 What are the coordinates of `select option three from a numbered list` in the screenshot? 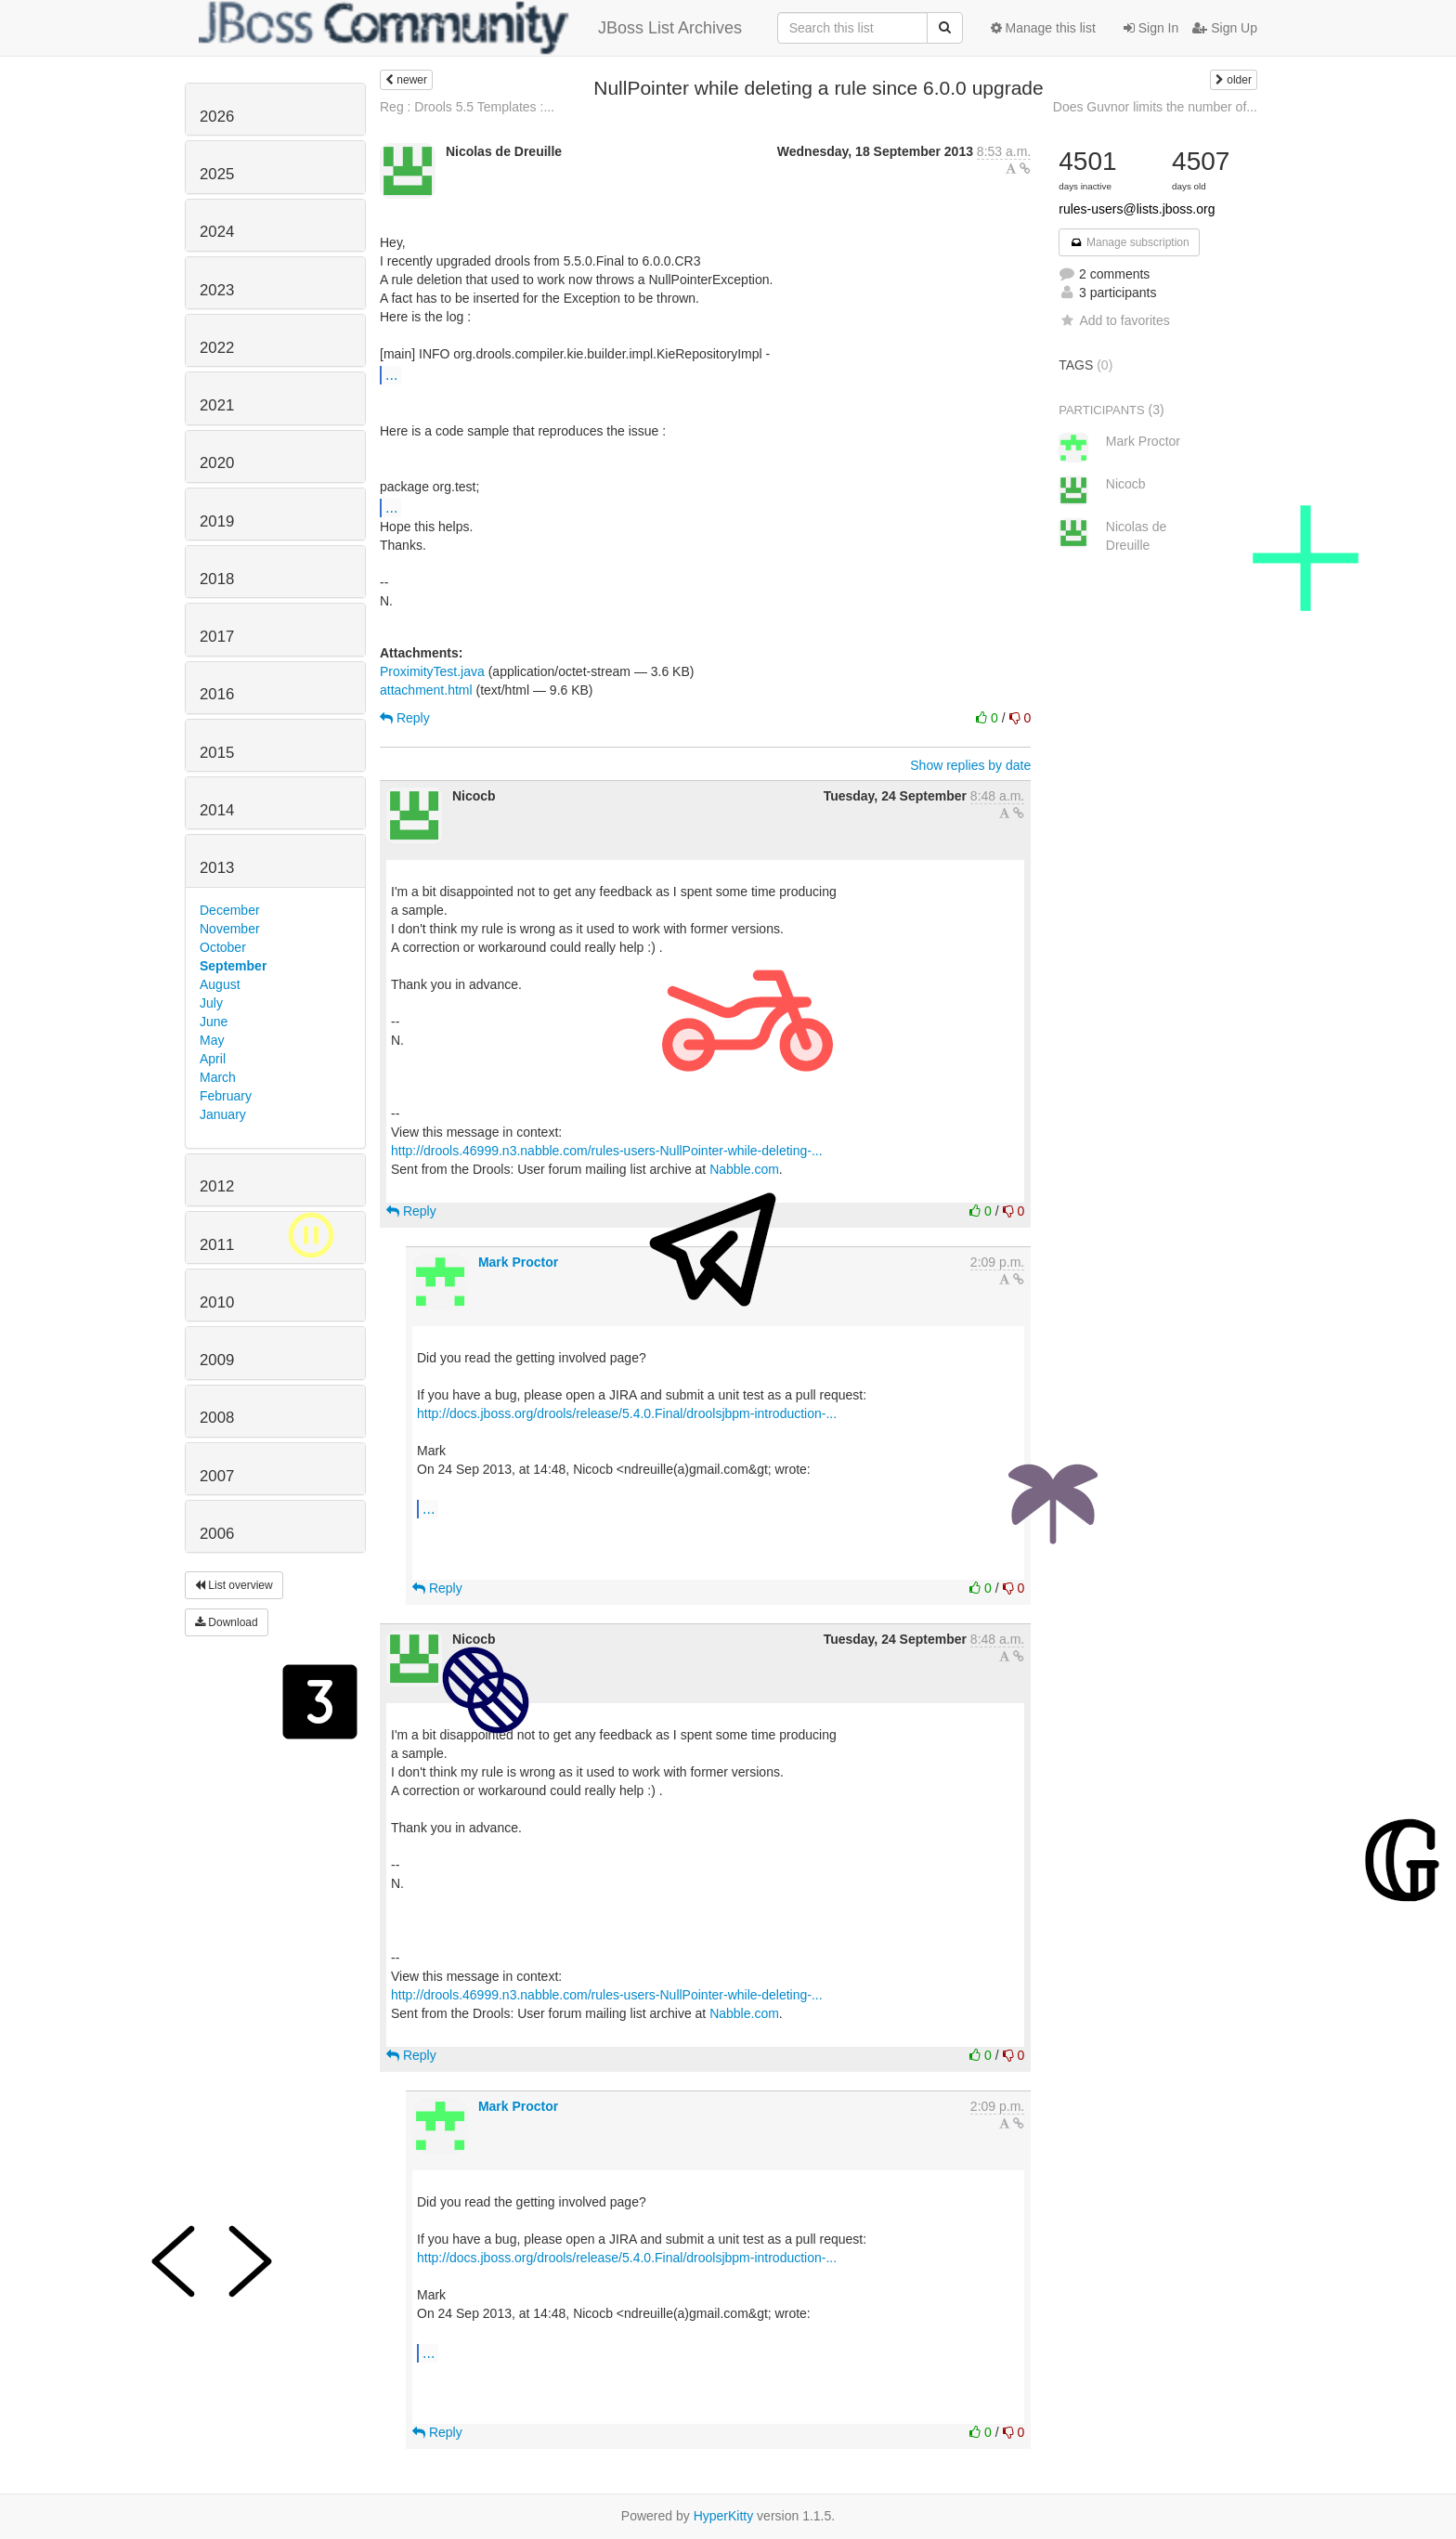 It's located at (319, 1701).